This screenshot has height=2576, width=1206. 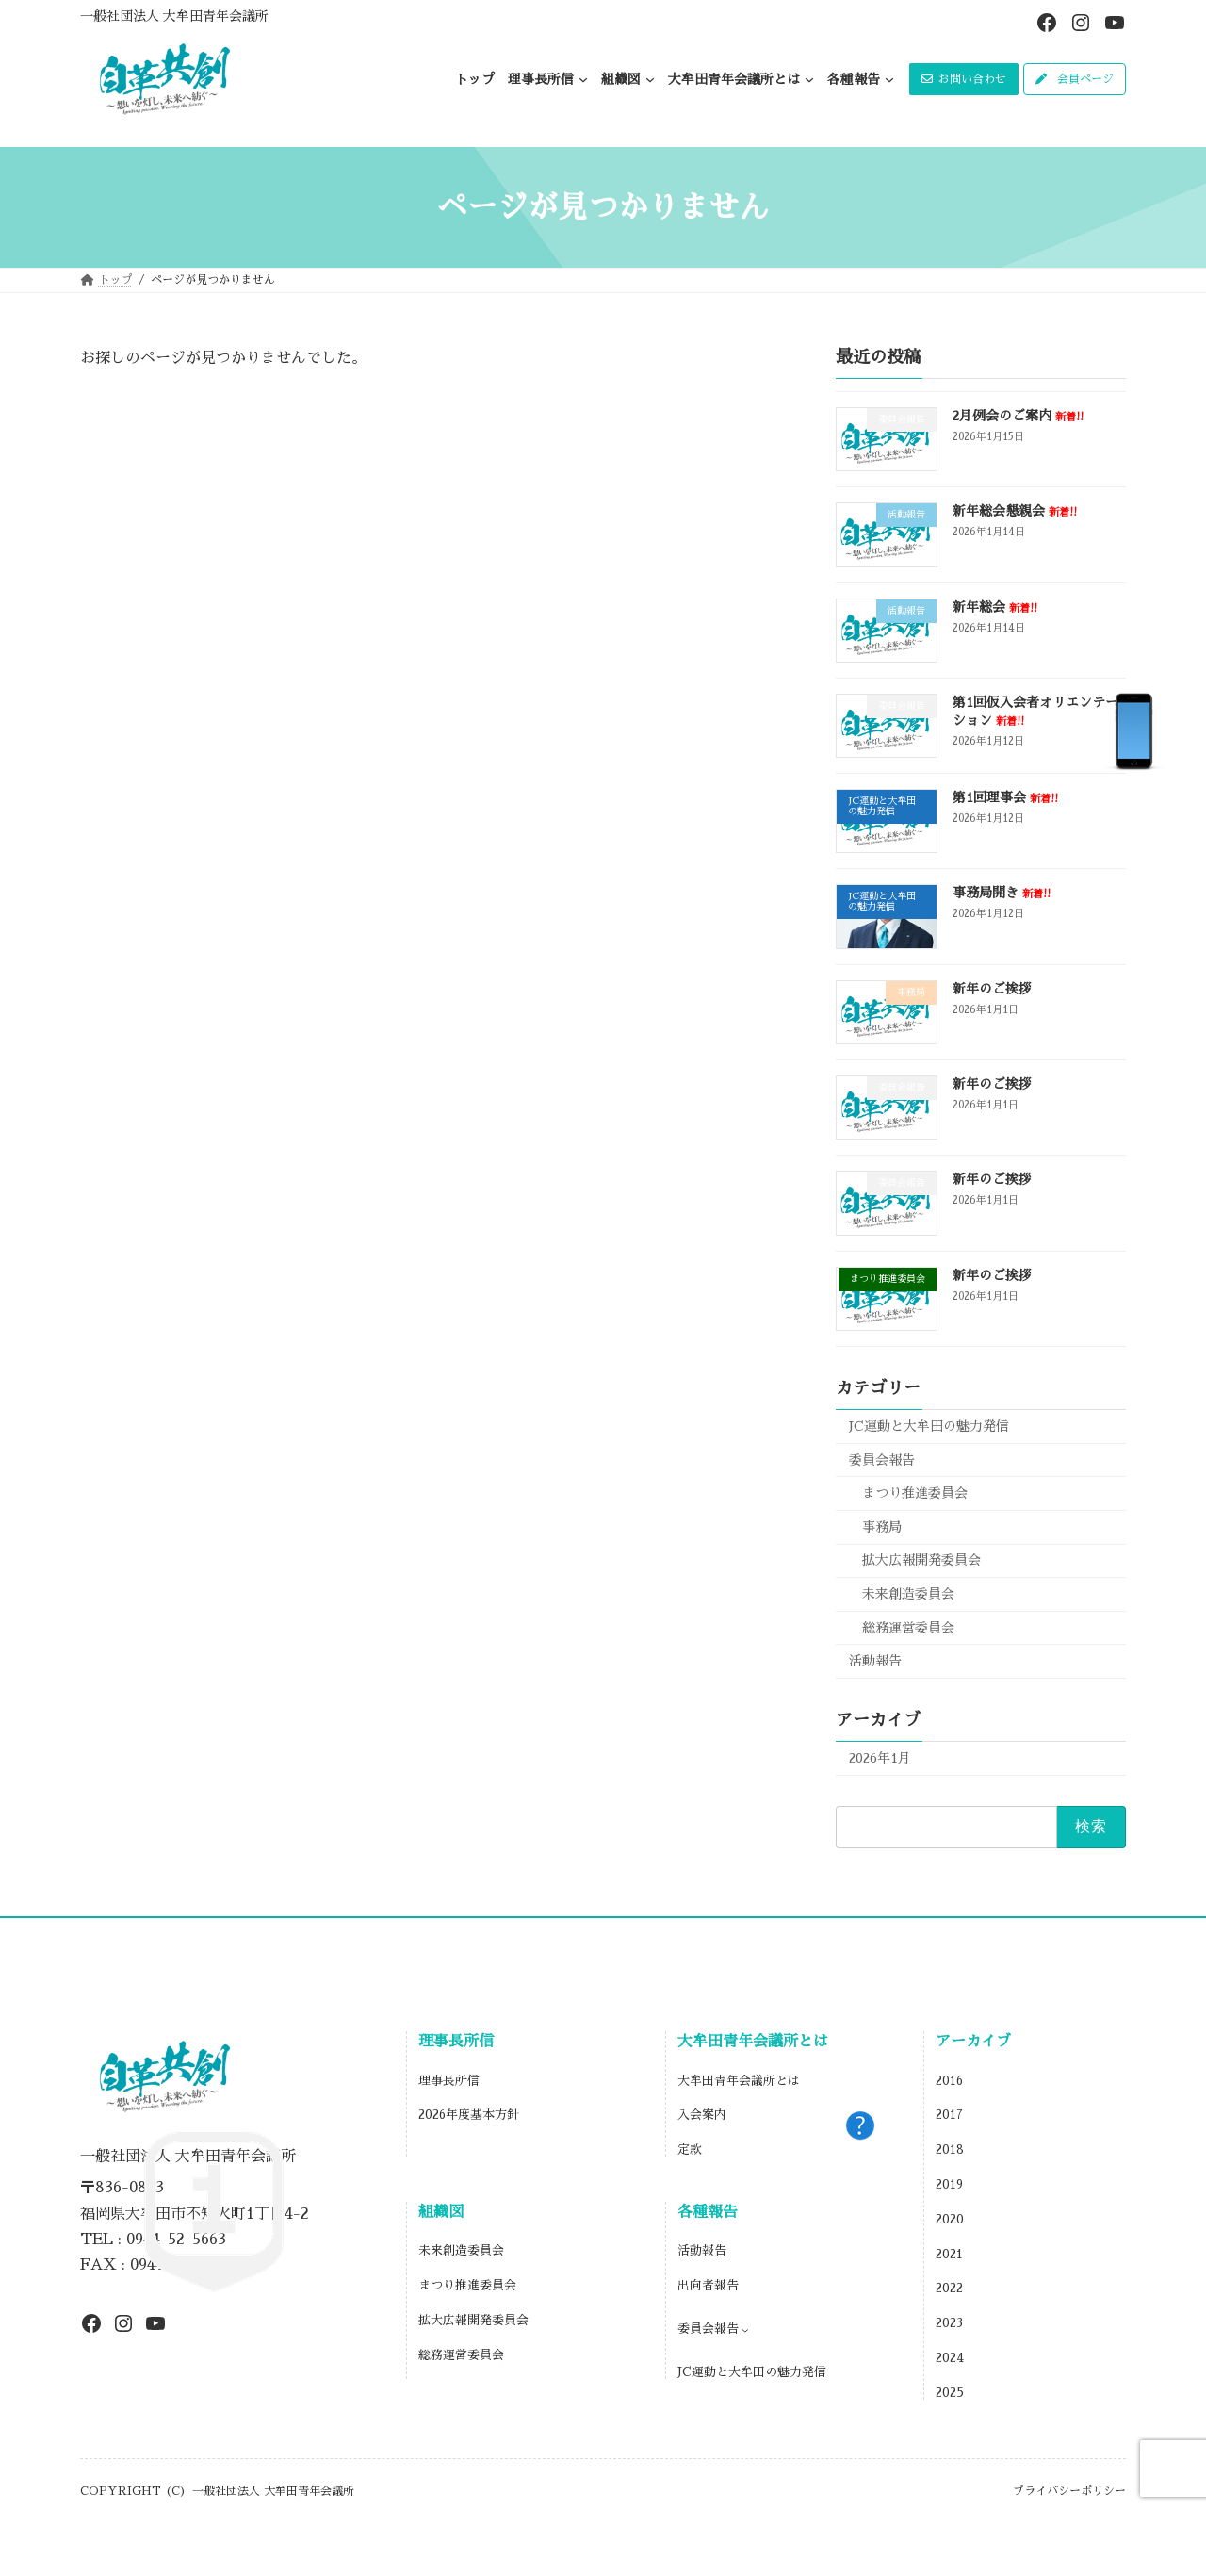 I want to click on indicates help or additional information is available, so click(x=860, y=2125).